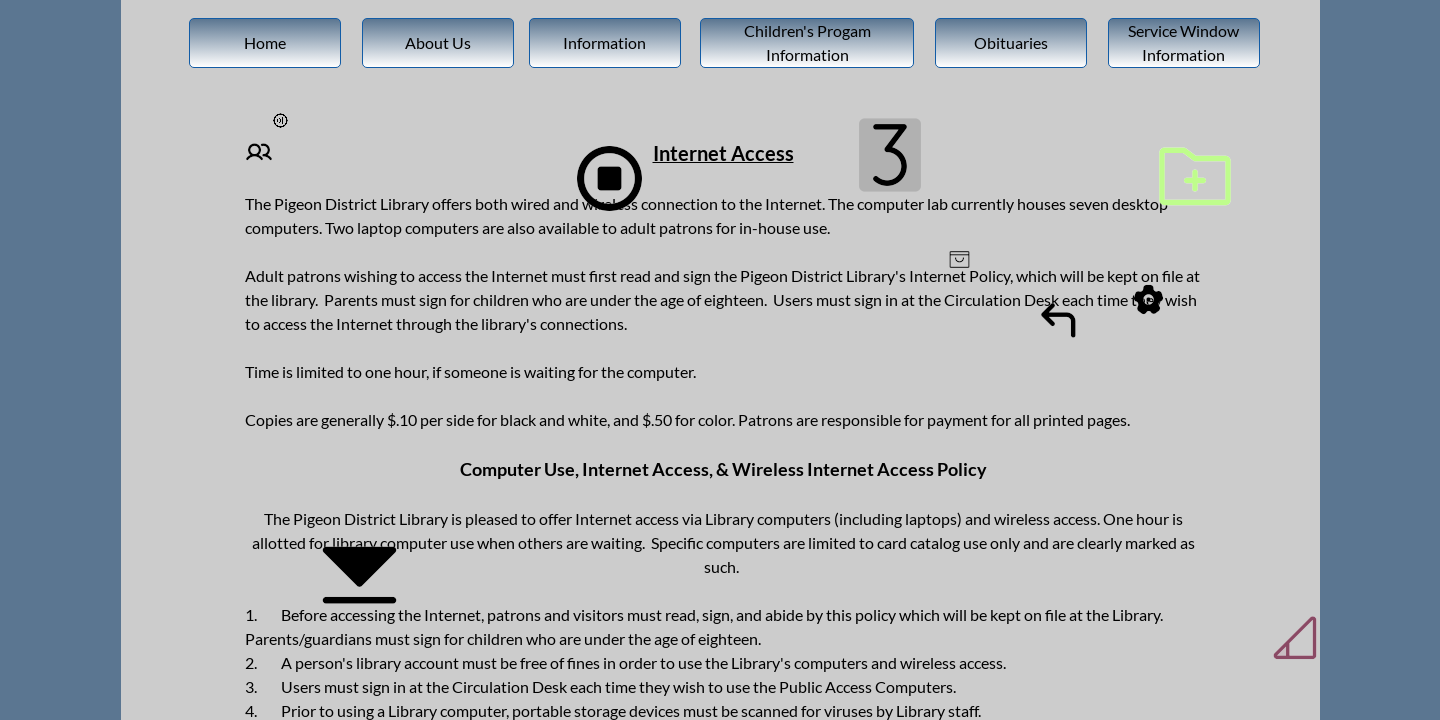  I want to click on open settings menu, so click(1148, 299).